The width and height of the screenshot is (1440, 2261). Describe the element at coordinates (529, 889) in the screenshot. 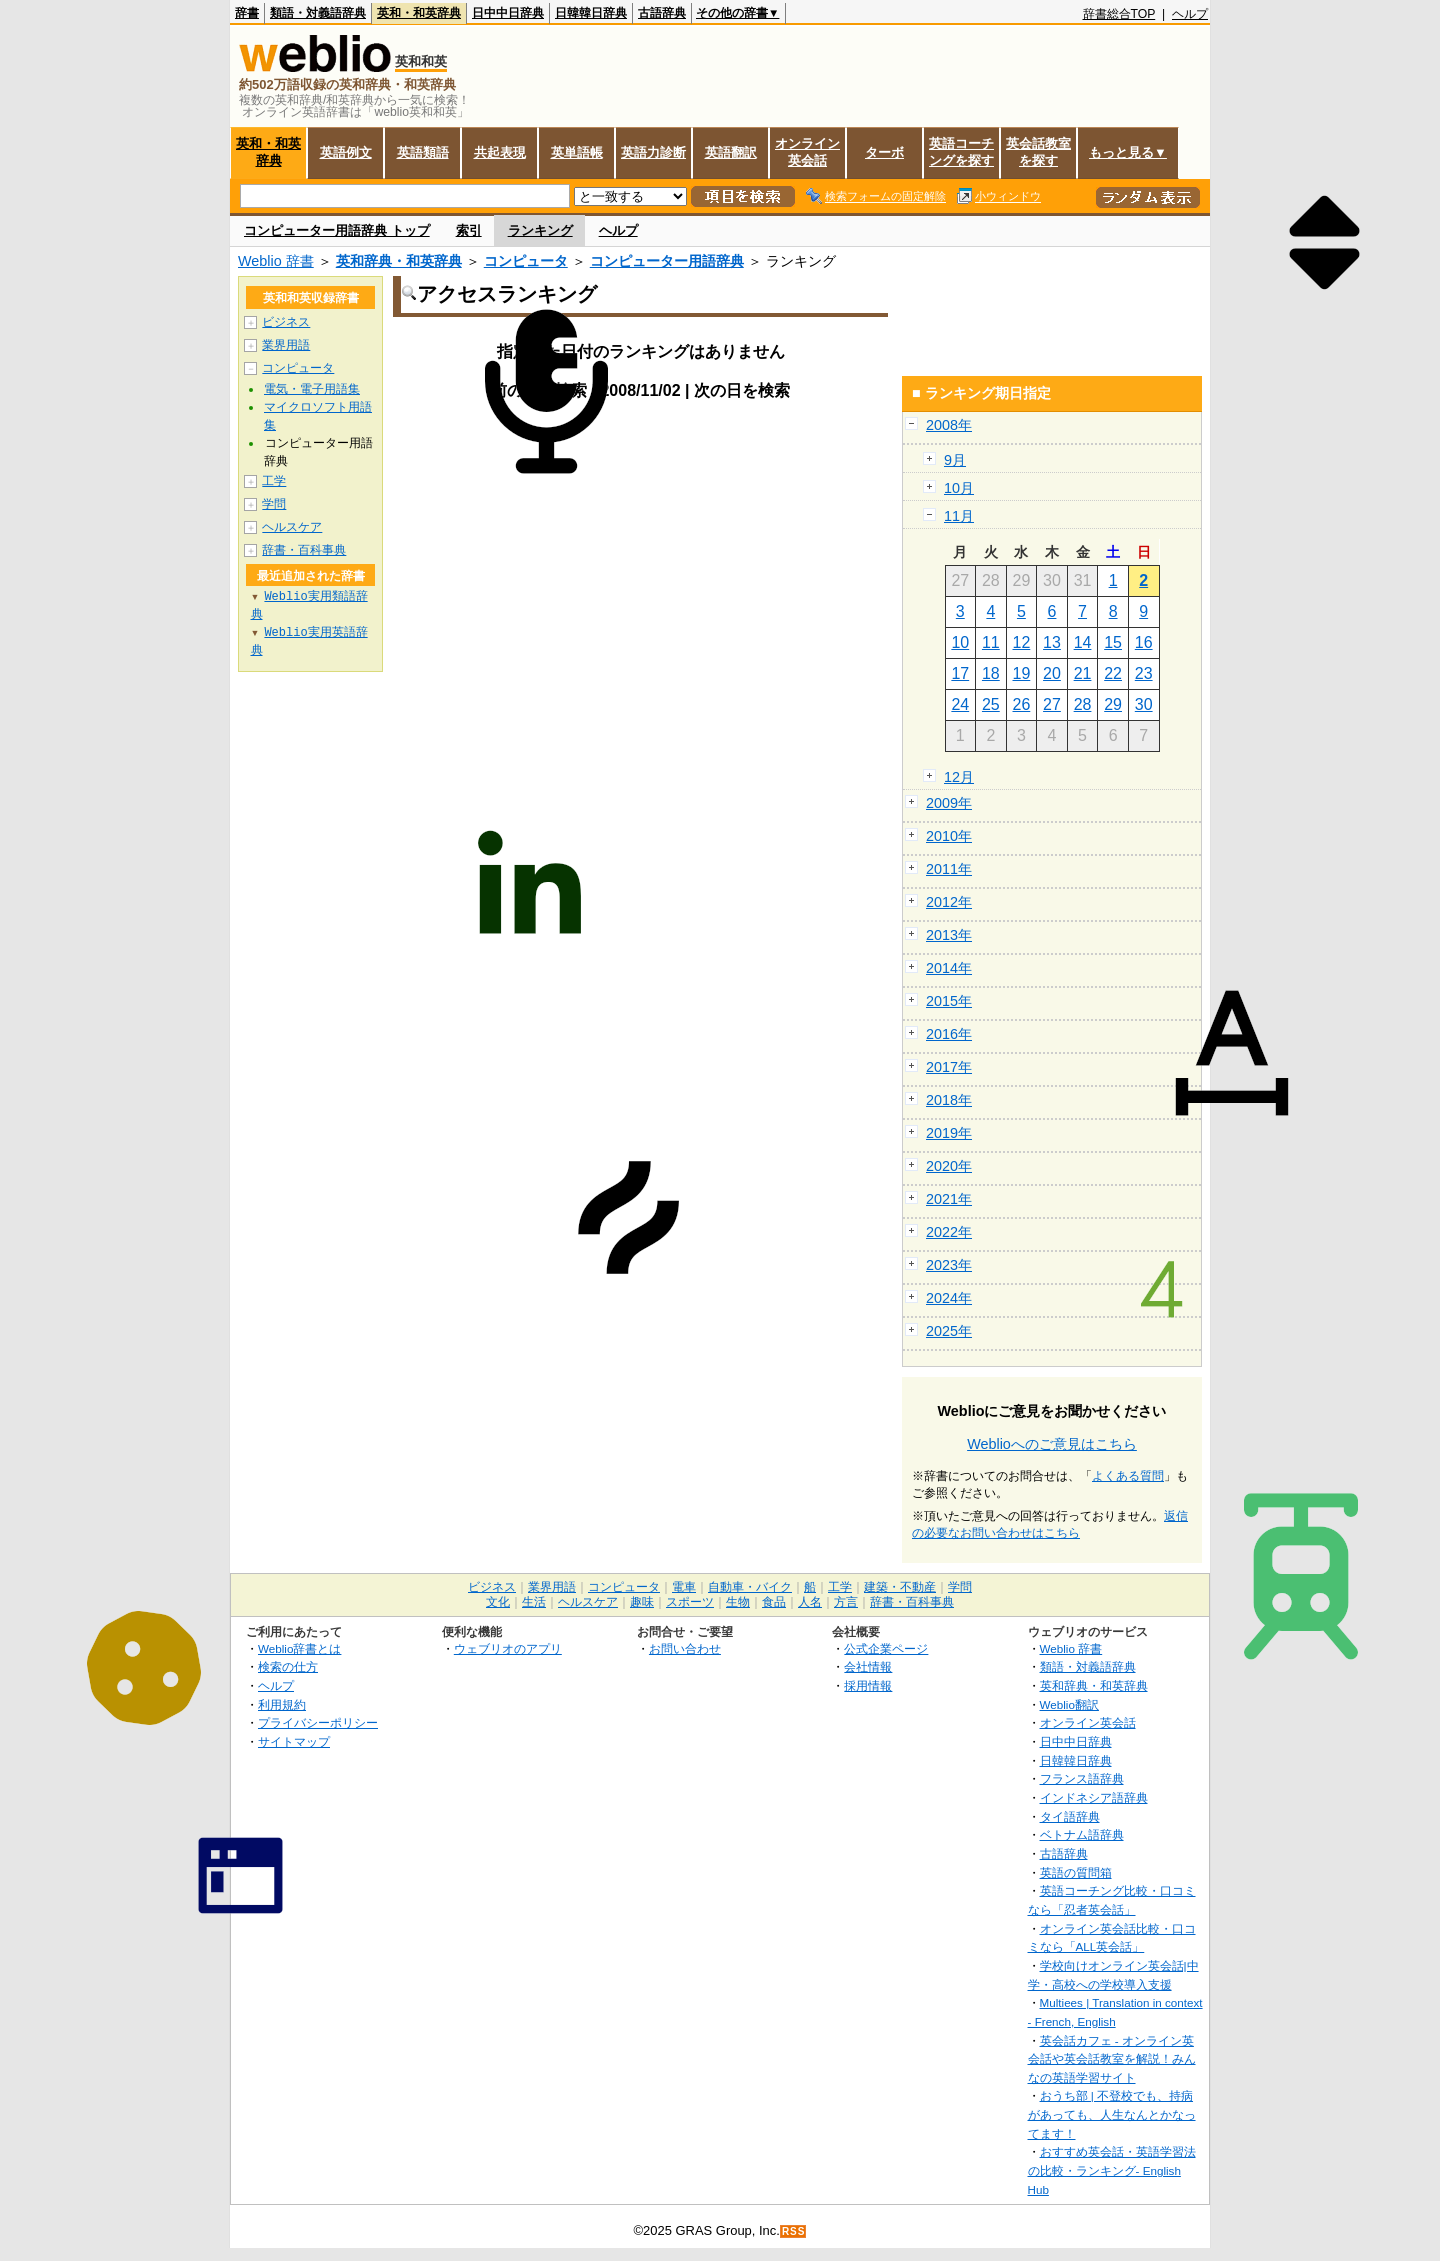

I see `connect with linkedin profile` at that location.